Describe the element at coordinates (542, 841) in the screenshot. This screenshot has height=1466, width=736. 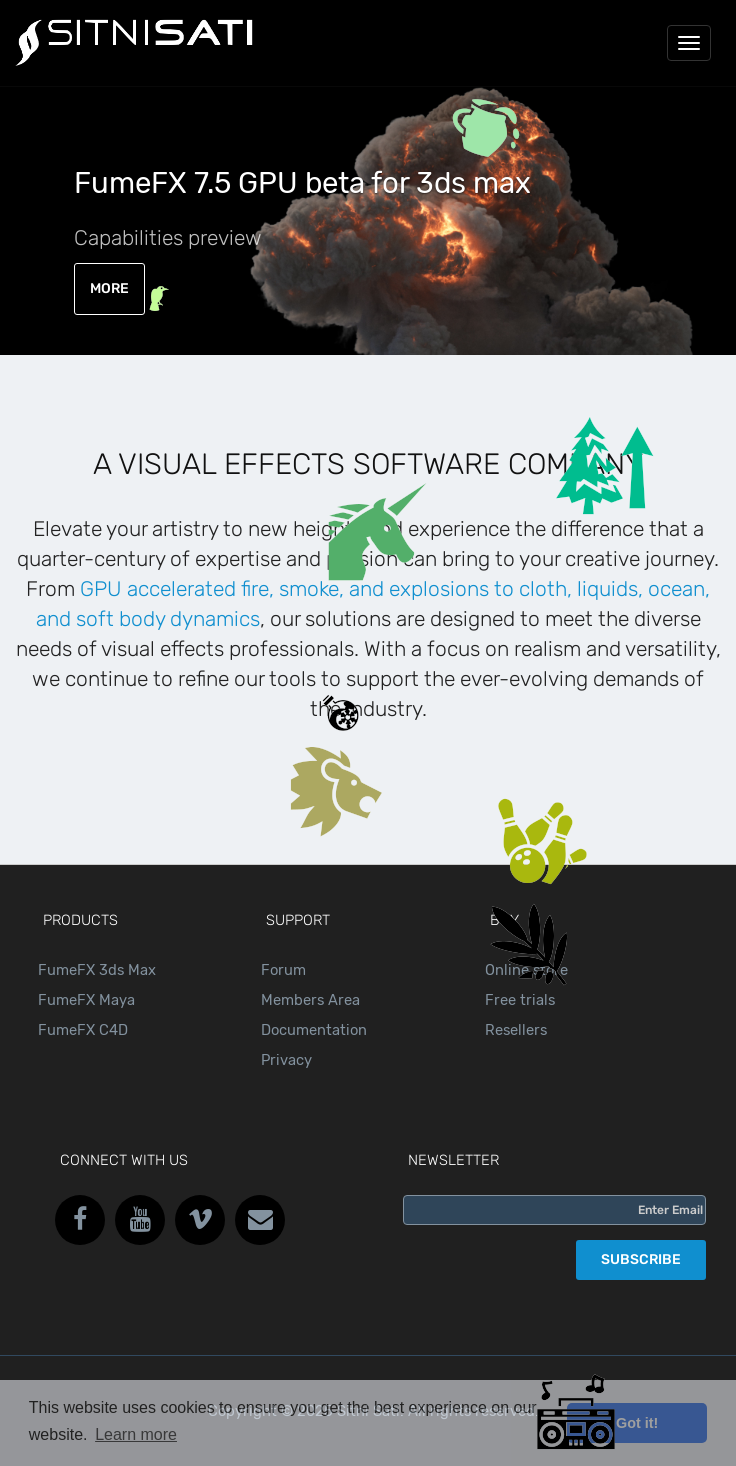
I see `indicates a strike in a bowling game` at that location.